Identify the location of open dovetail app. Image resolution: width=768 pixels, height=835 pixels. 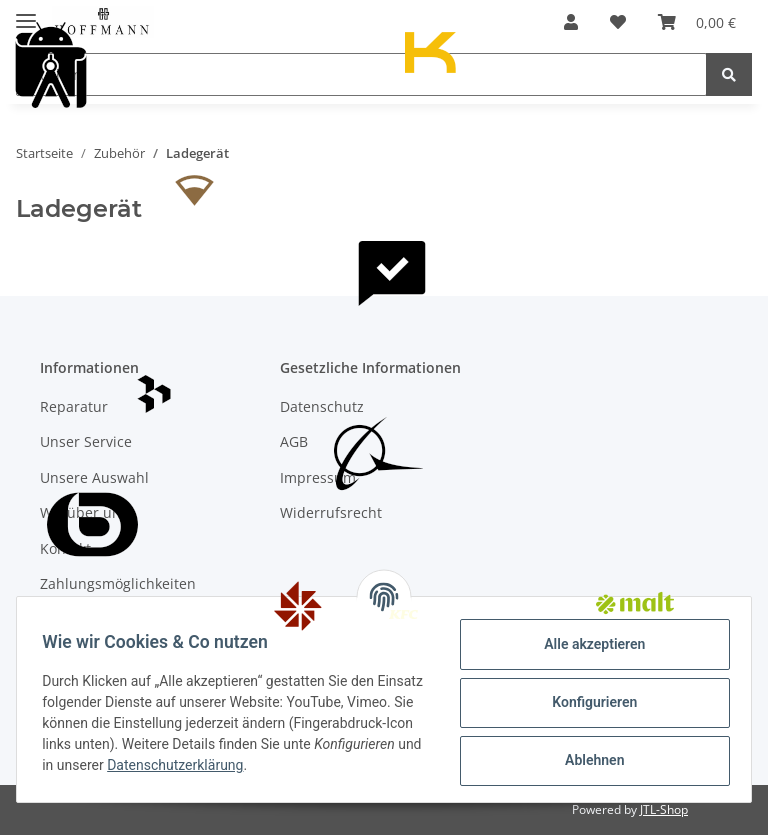
(154, 394).